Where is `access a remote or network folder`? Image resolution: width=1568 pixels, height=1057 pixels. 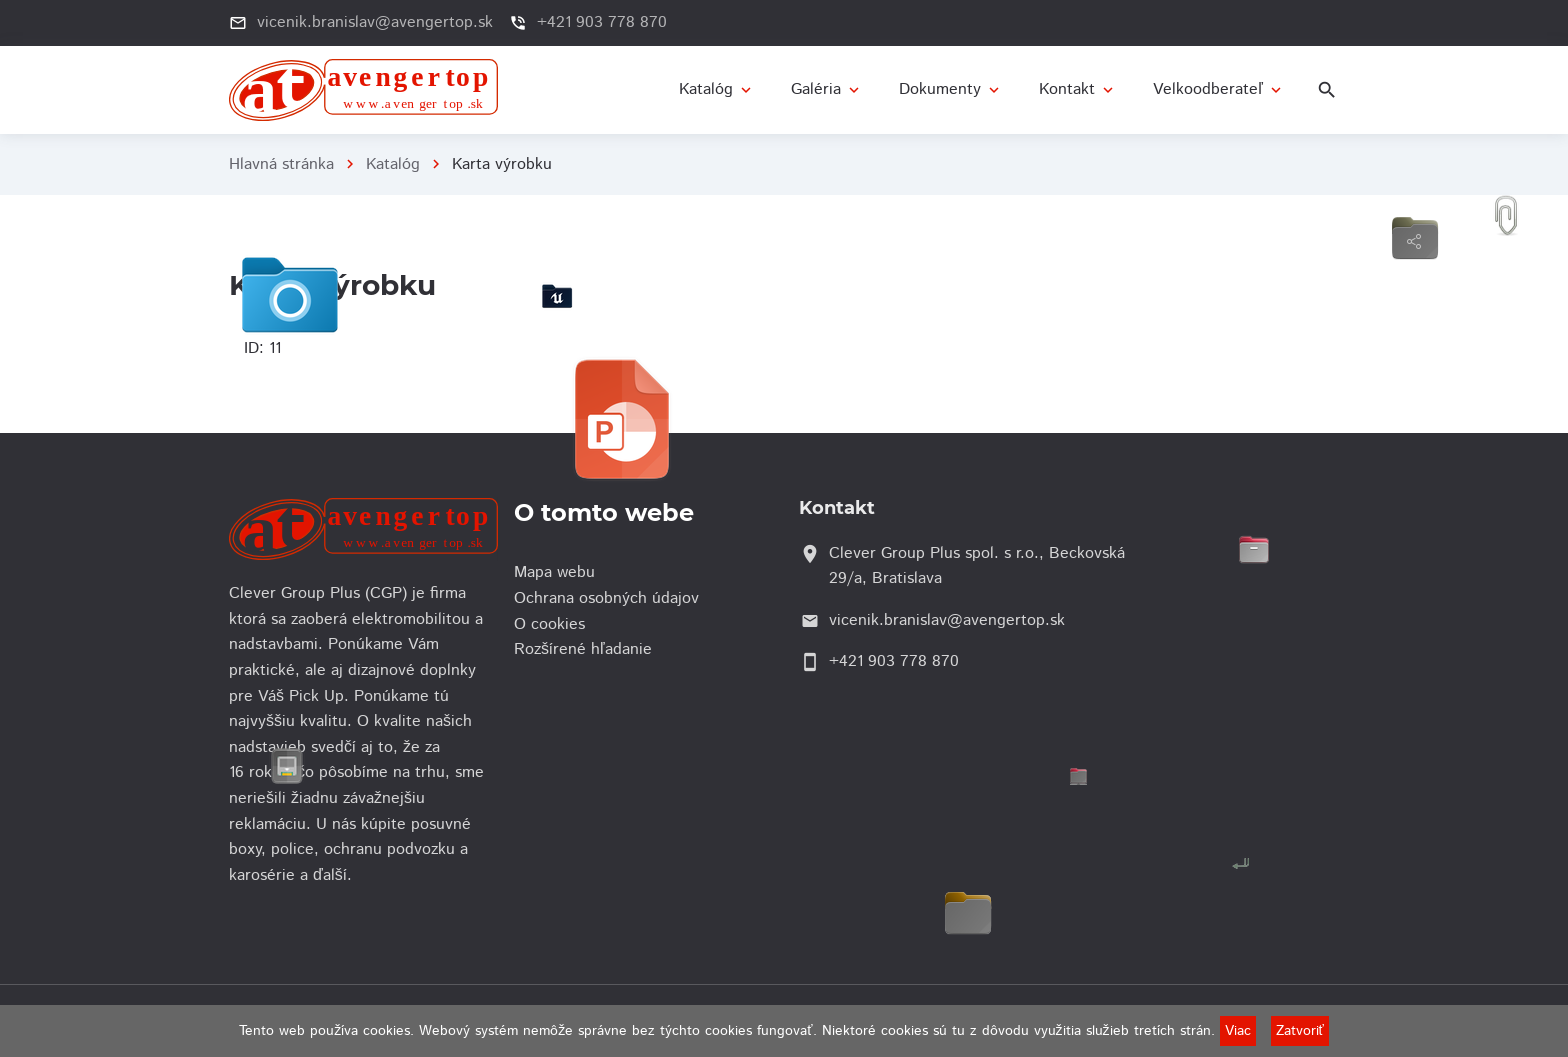 access a remote or network folder is located at coordinates (1078, 776).